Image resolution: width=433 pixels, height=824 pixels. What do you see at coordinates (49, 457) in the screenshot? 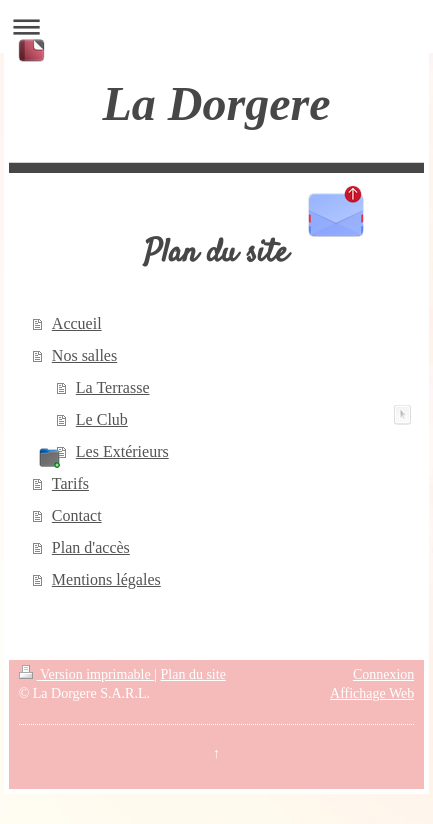
I see `create a new folder` at bounding box center [49, 457].